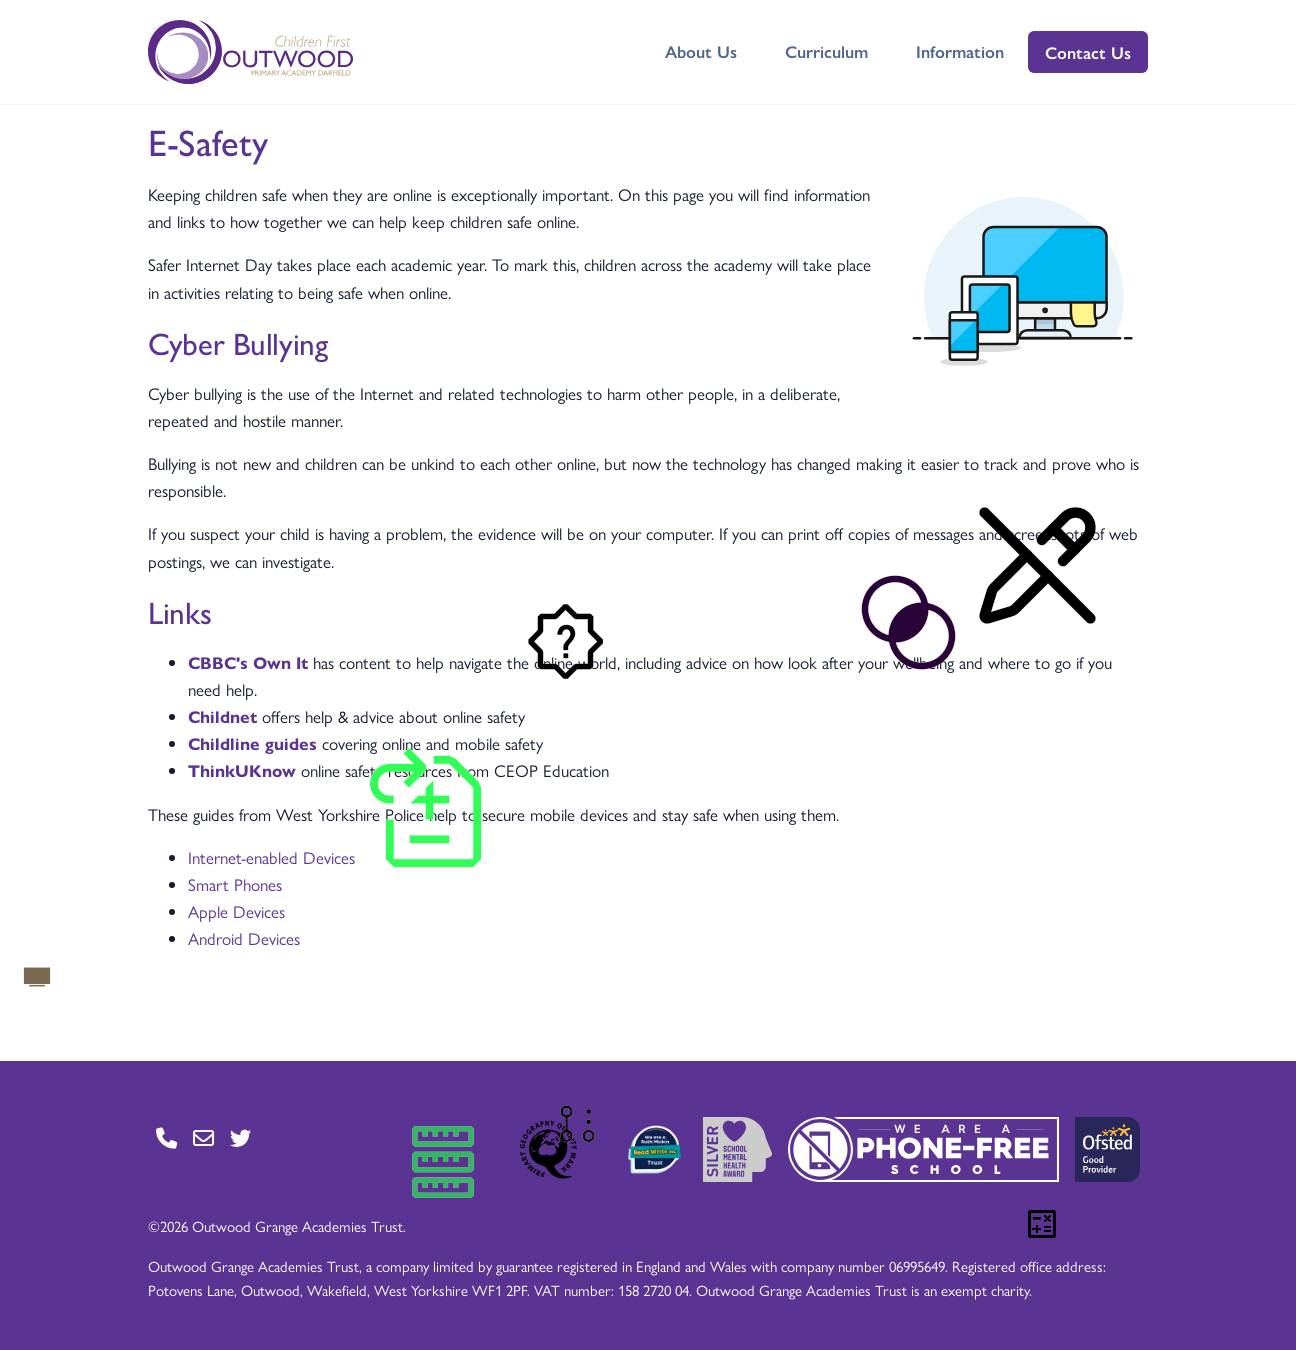 The image size is (1296, 1350). Describe the element at coordinates (577, 1122) in the screenshot. I see `draft pull request awaiting review` at that location.